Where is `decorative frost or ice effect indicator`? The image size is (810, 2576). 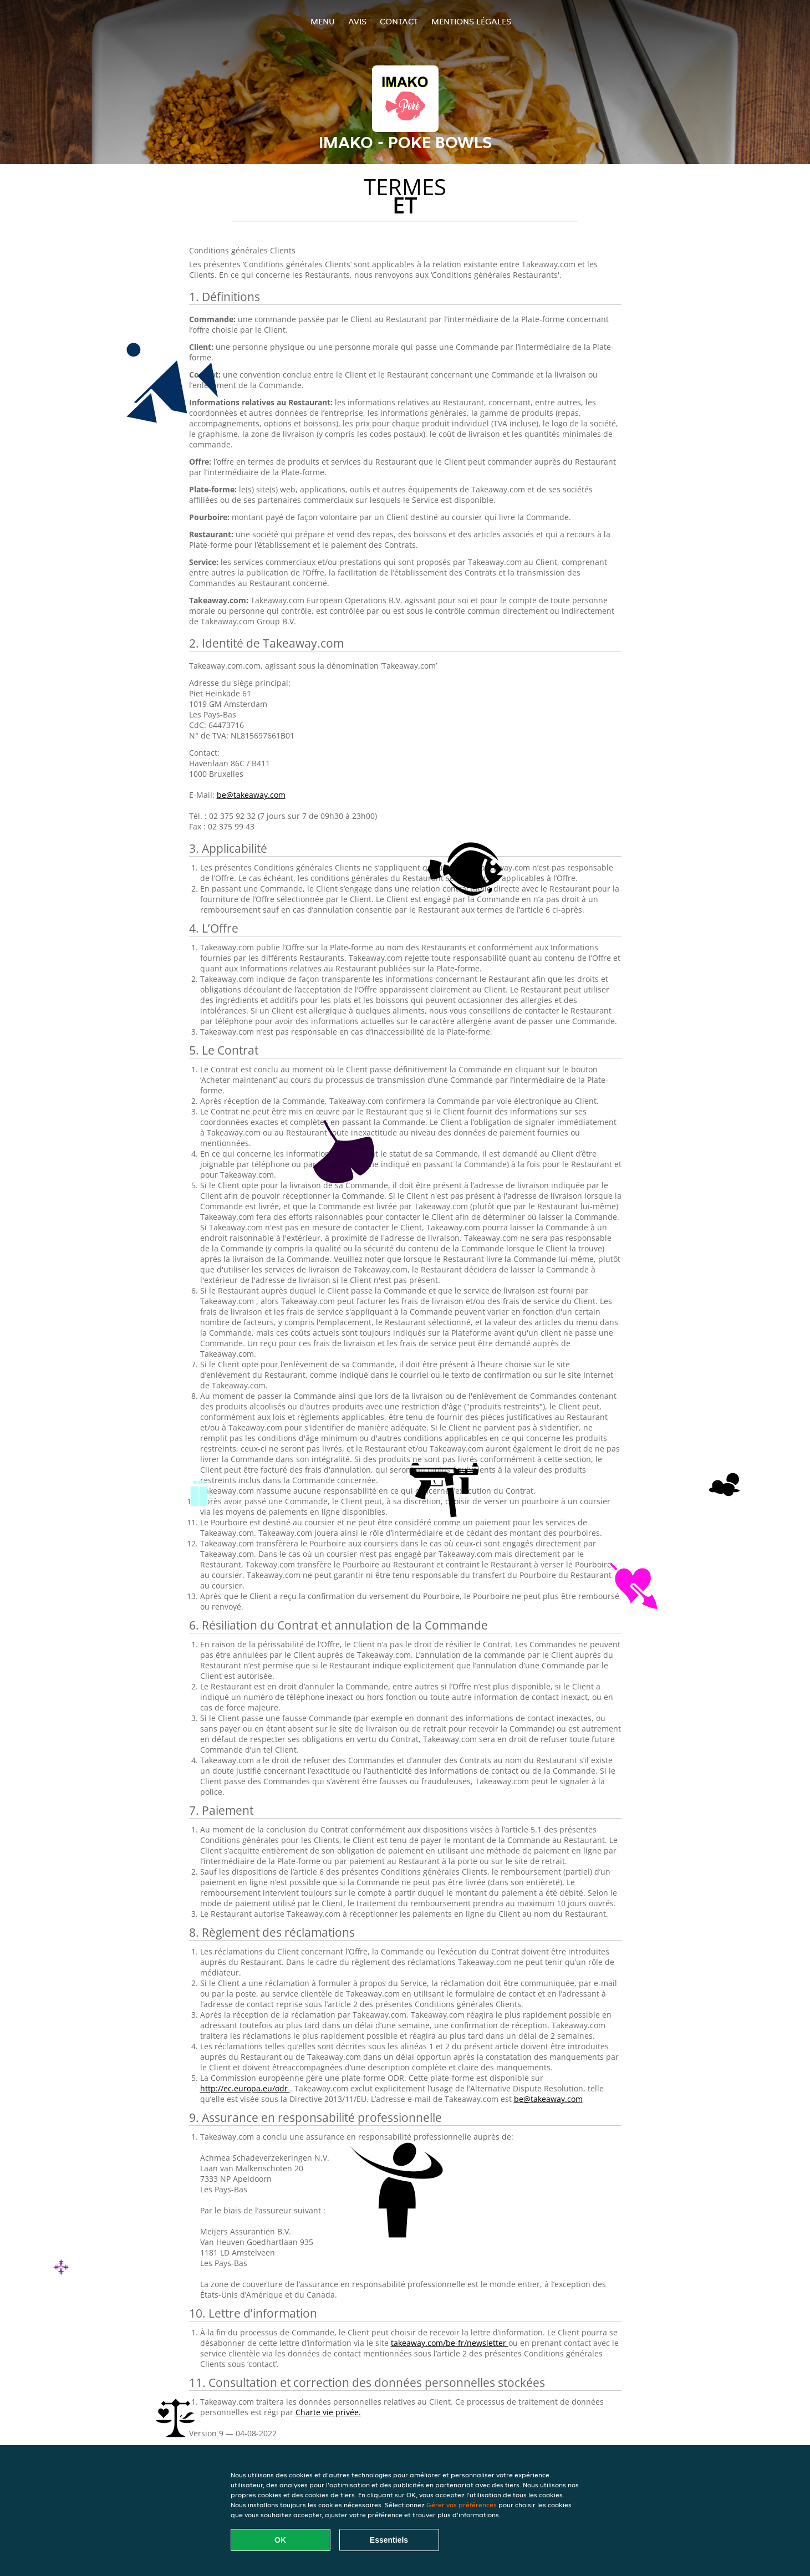 decorative frost or ice effect indicator is located at coordinates (61, 2267).